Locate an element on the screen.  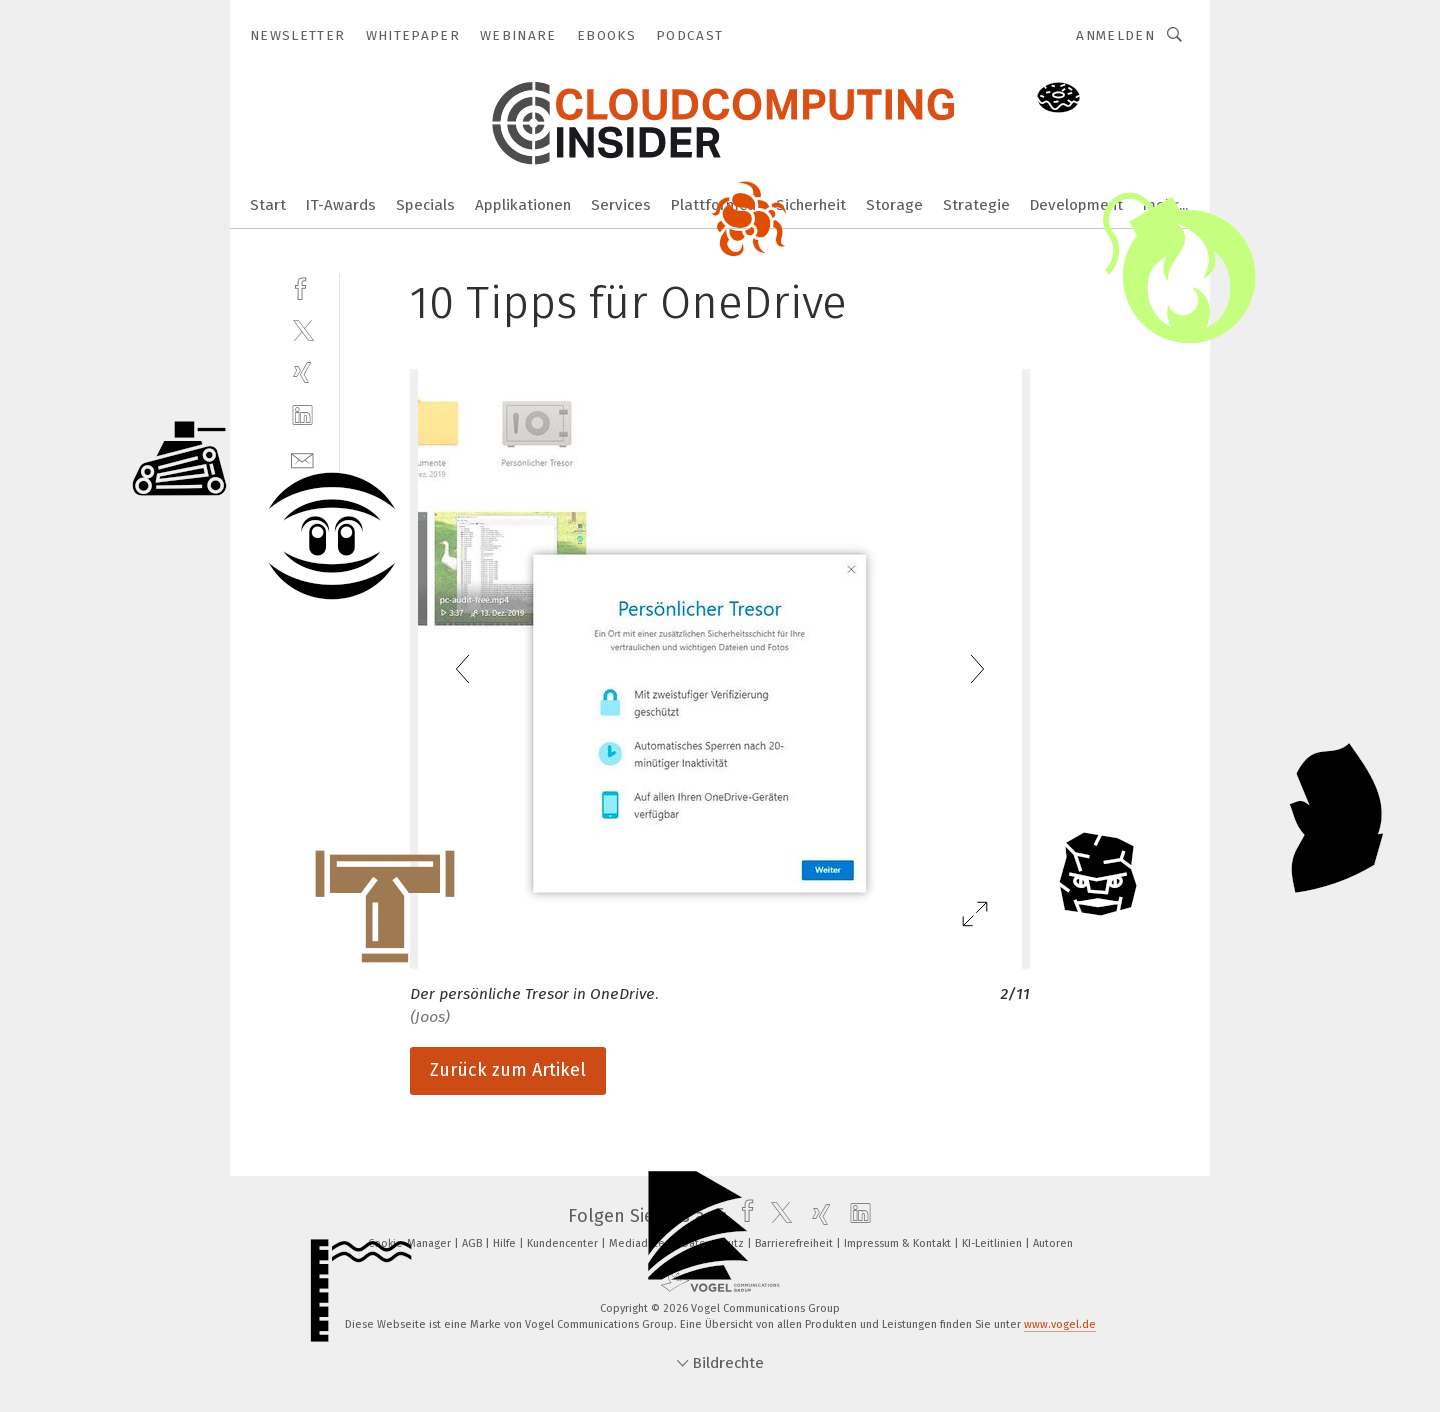
select a tank unit in a strategy game is located at coordinates (179, 452).